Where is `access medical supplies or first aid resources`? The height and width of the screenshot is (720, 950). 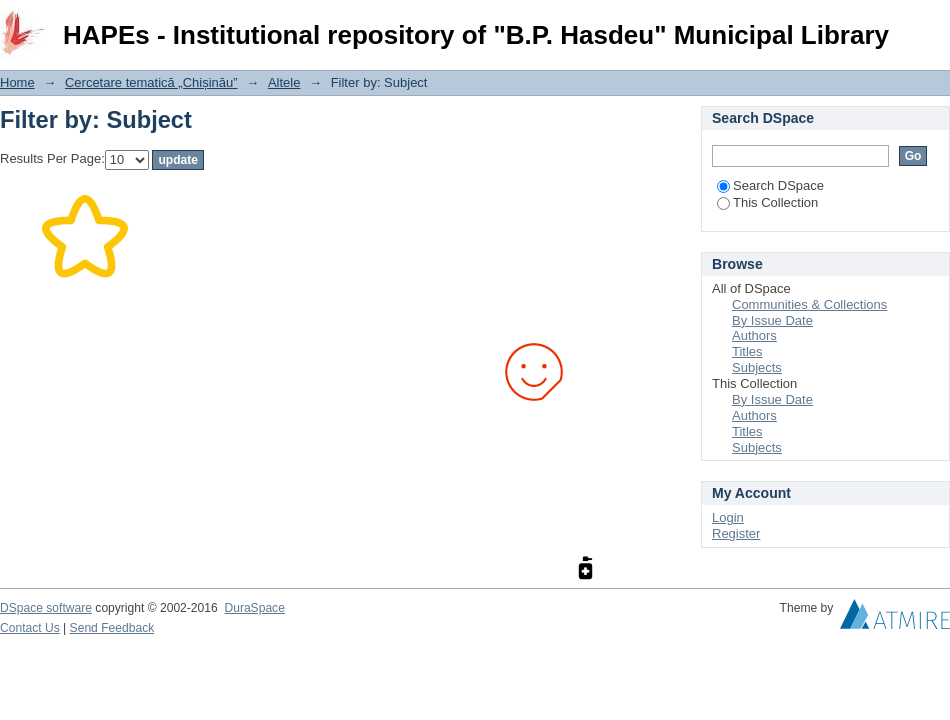
access medical supplies or first aid resources is located at coordinates (585, 568).